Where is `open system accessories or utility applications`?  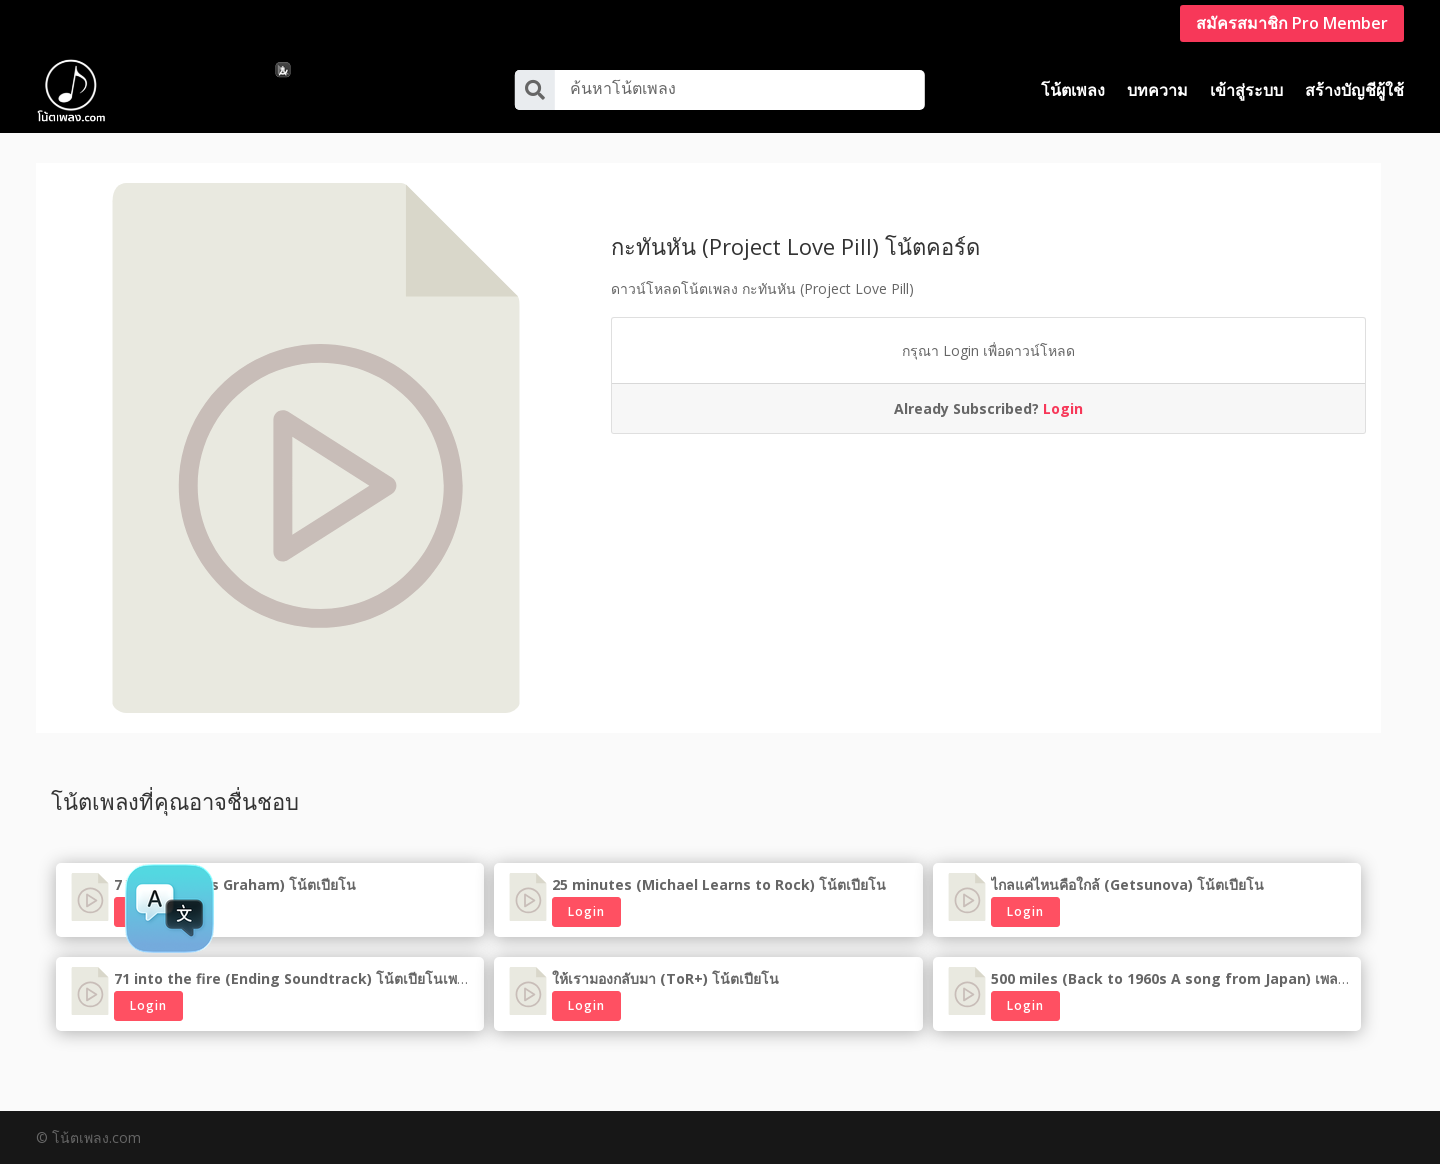 open system accessories or utility applications is located at coordinates (283, 70).